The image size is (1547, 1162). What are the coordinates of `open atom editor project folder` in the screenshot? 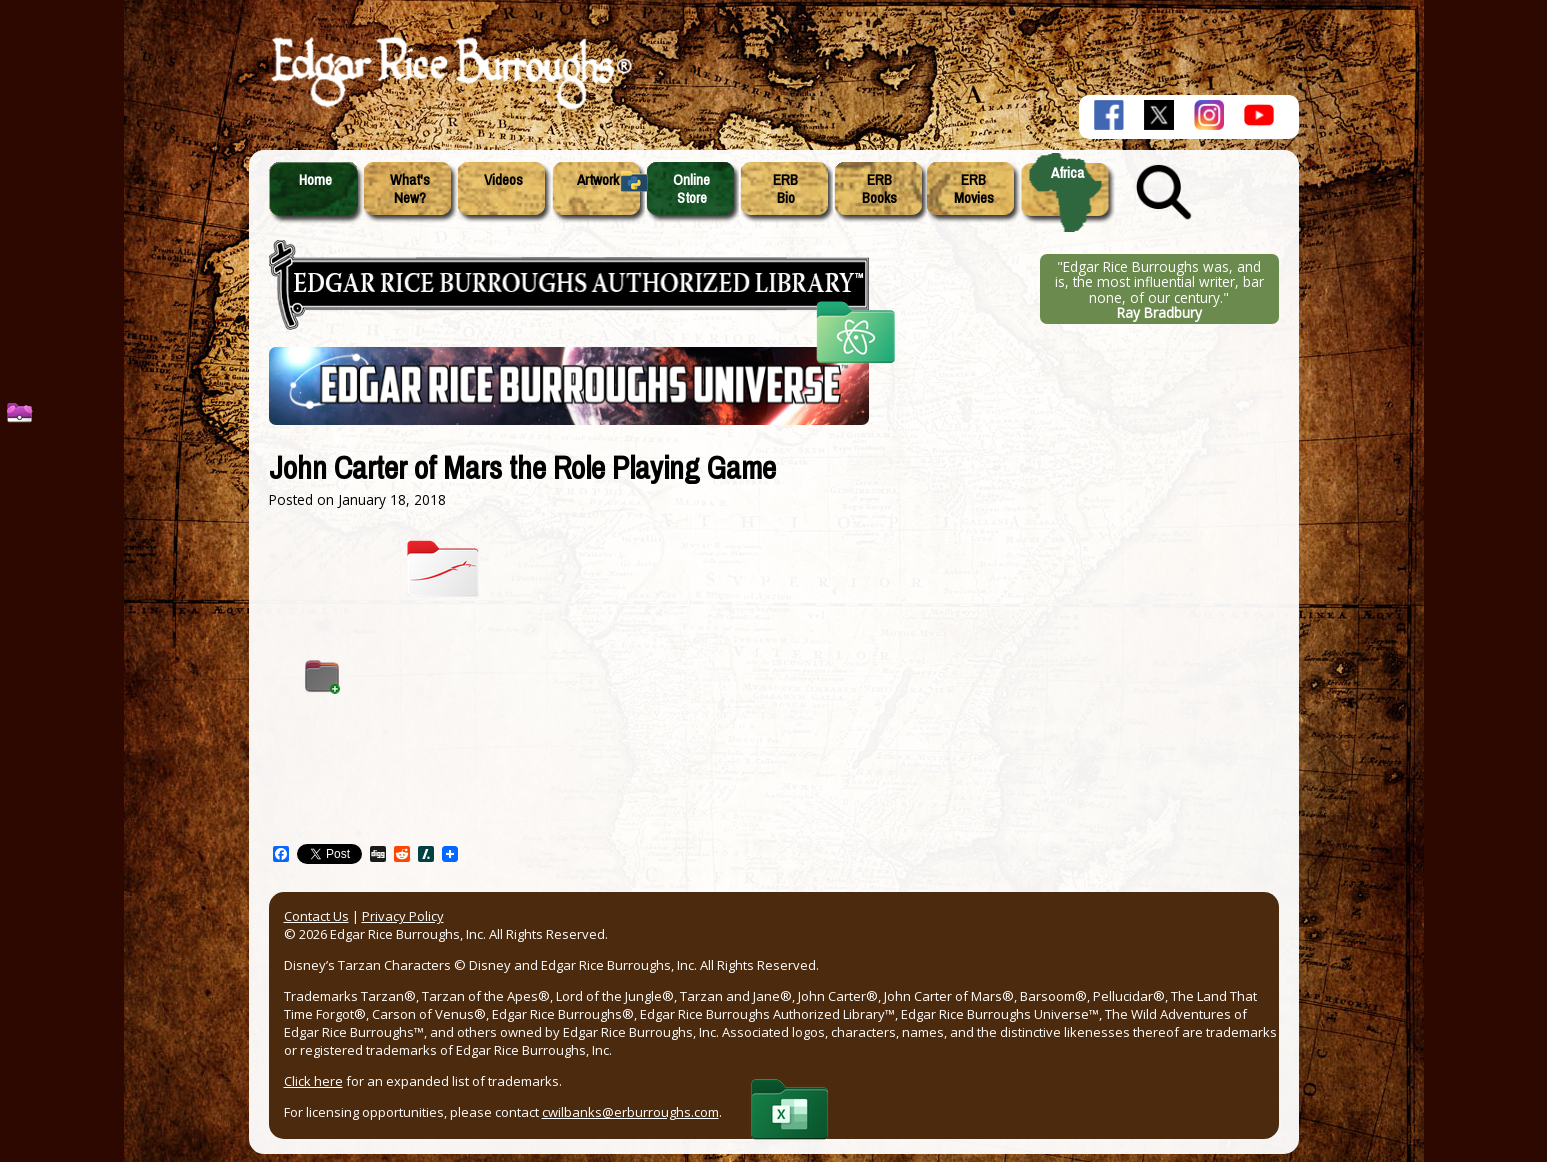 It's located at (855, 334).